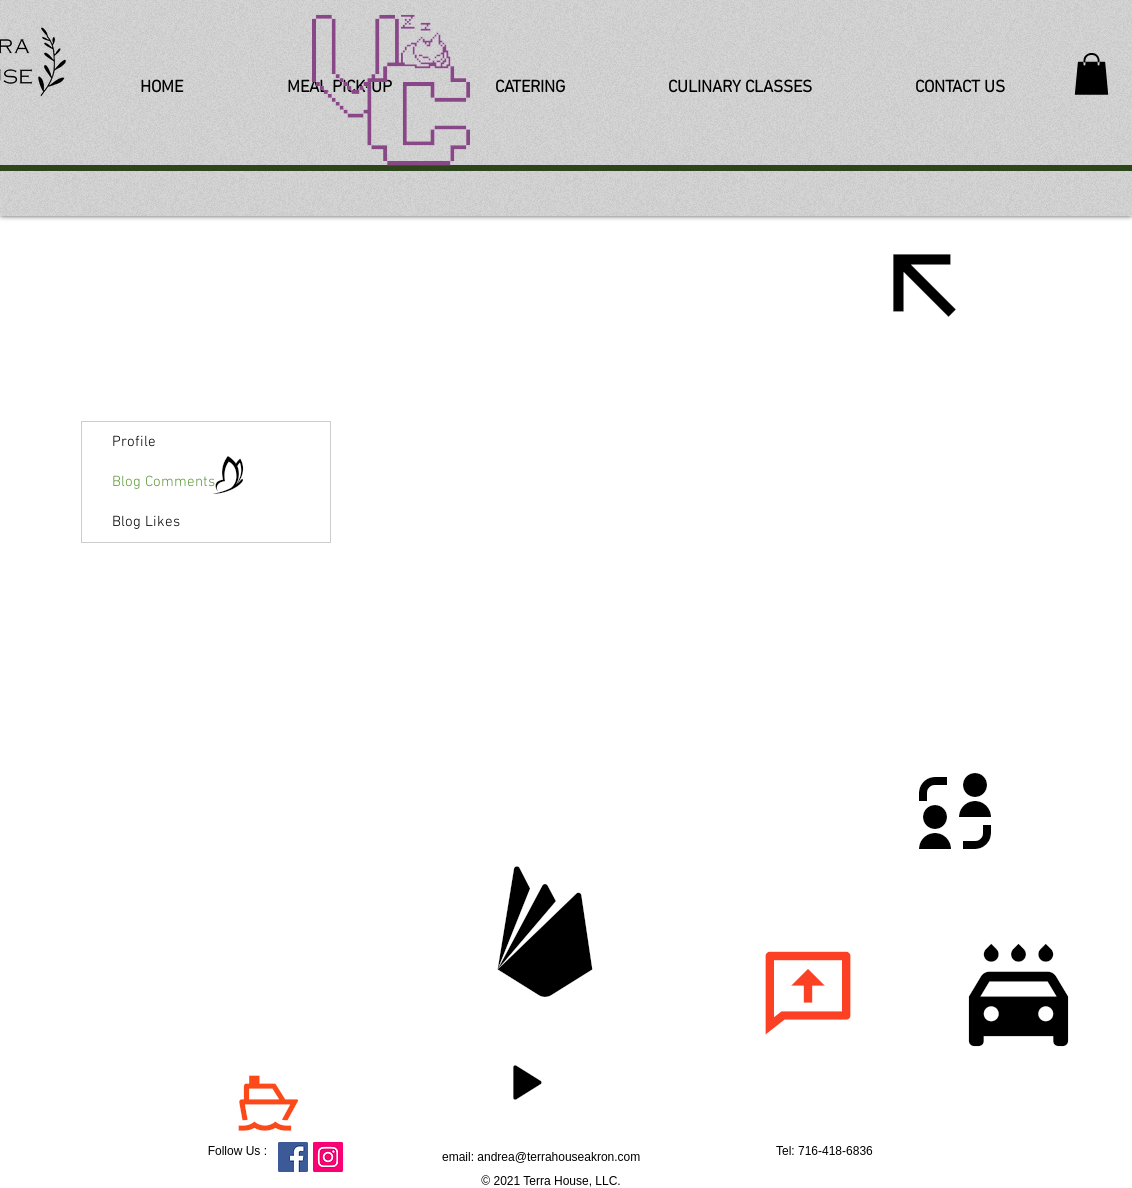 This screenshot has width=1132, height=1188. Describe the element at coordinates (391, 90) in the screenshot. I see `open vencord discord client mod settings` at that location.